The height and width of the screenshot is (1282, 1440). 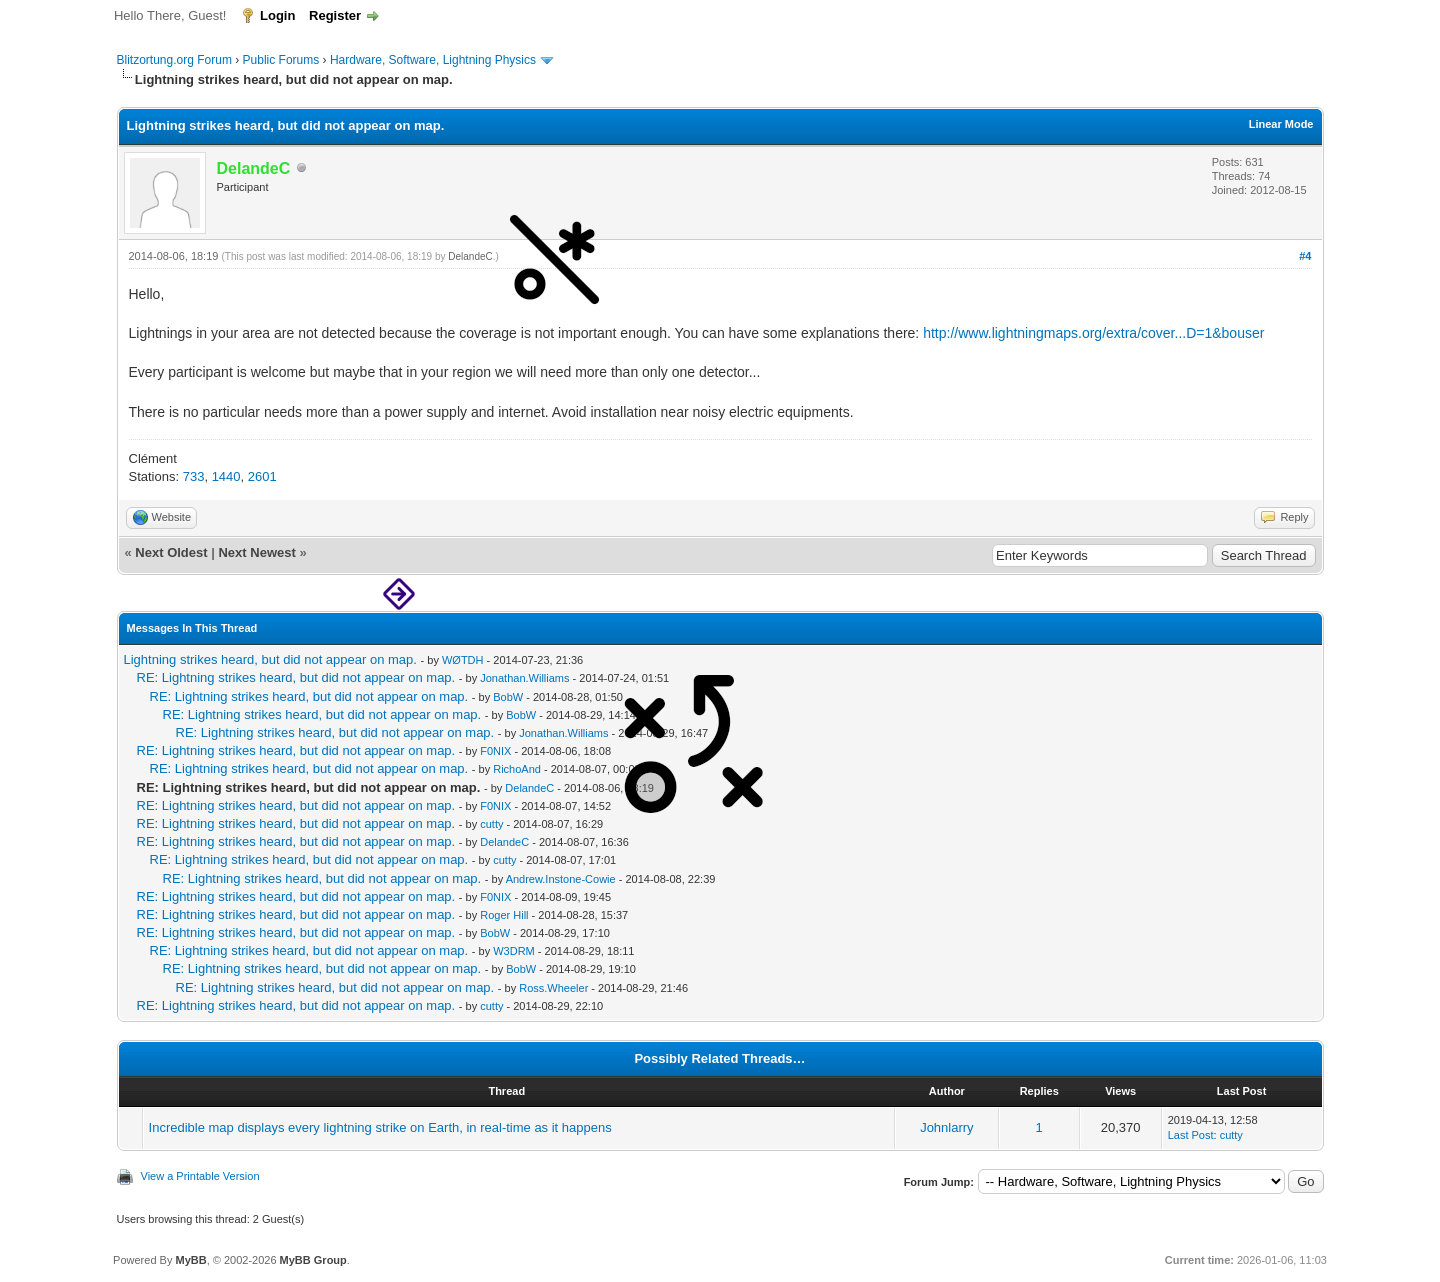 What do you see at coordinates (399, 594) in the screenshot?
I see `get directions or navigation guidance` at bounding box center [399, 594].